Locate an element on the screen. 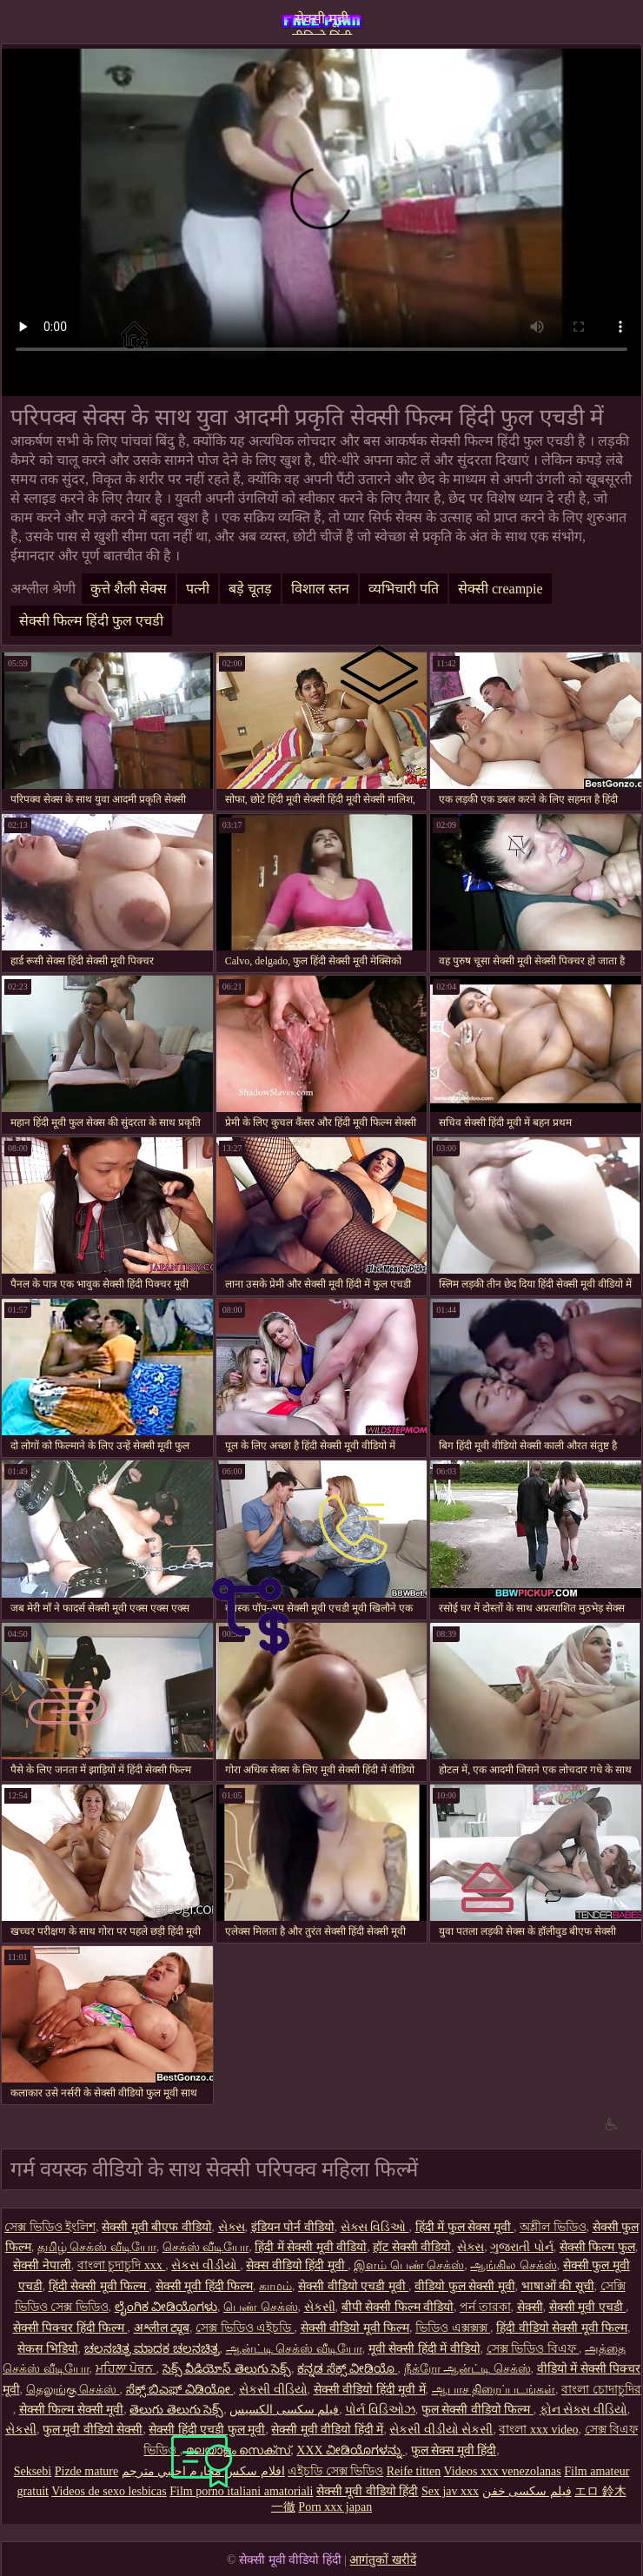  toggle repeat mode for media playback is located at coordinates (553, 1896).